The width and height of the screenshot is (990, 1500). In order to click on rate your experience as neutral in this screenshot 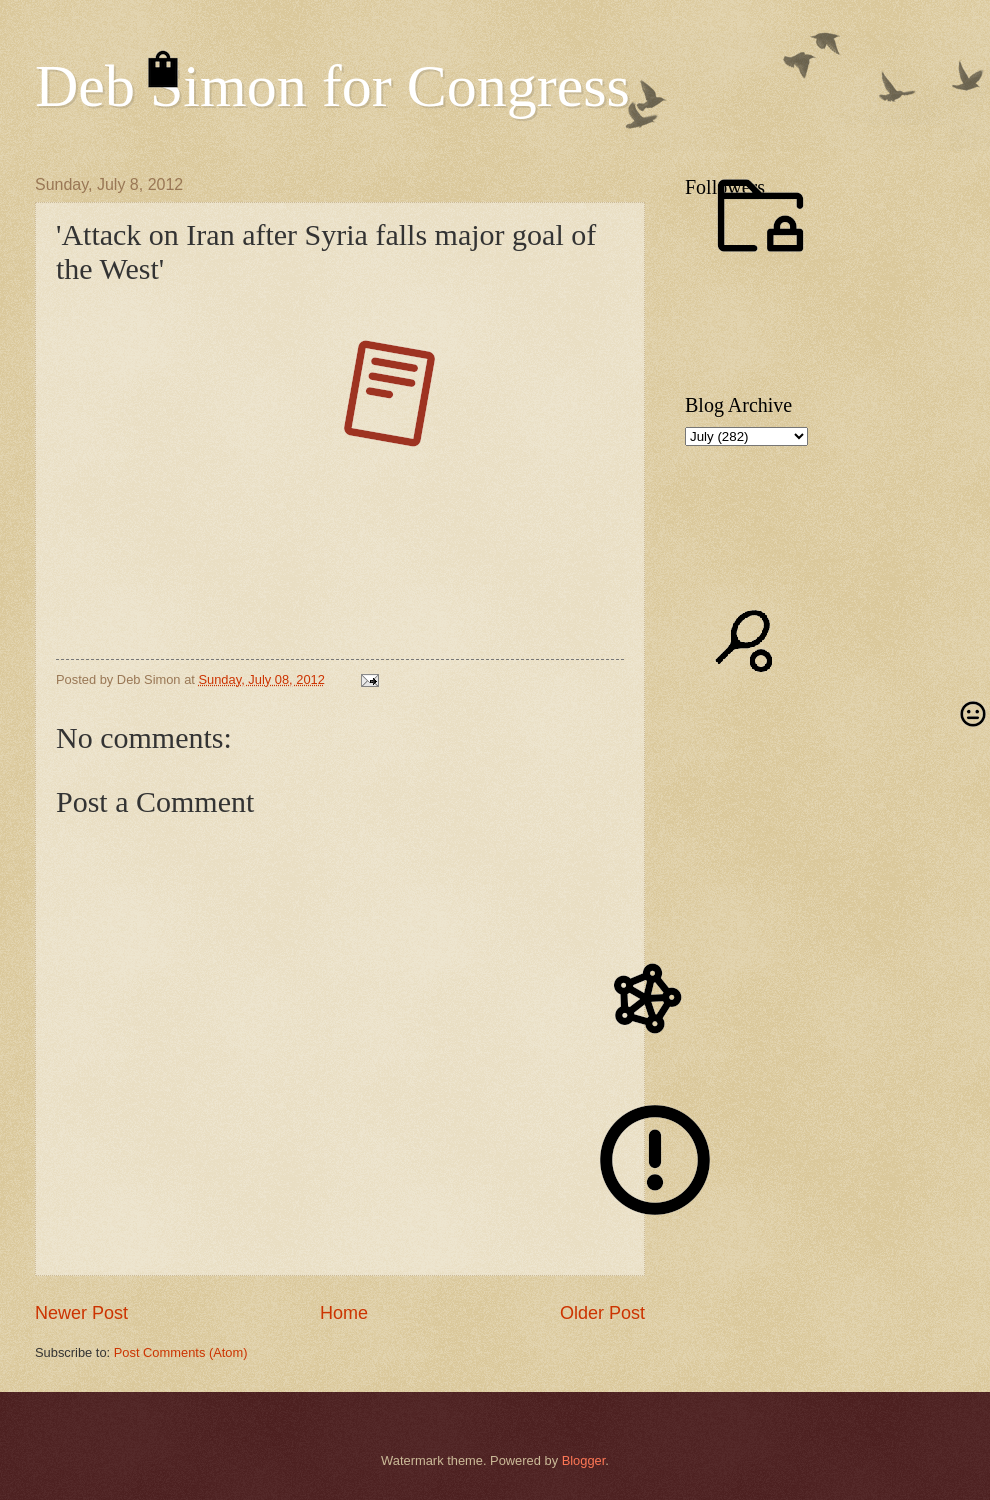, I will do `click(973, 714)`.